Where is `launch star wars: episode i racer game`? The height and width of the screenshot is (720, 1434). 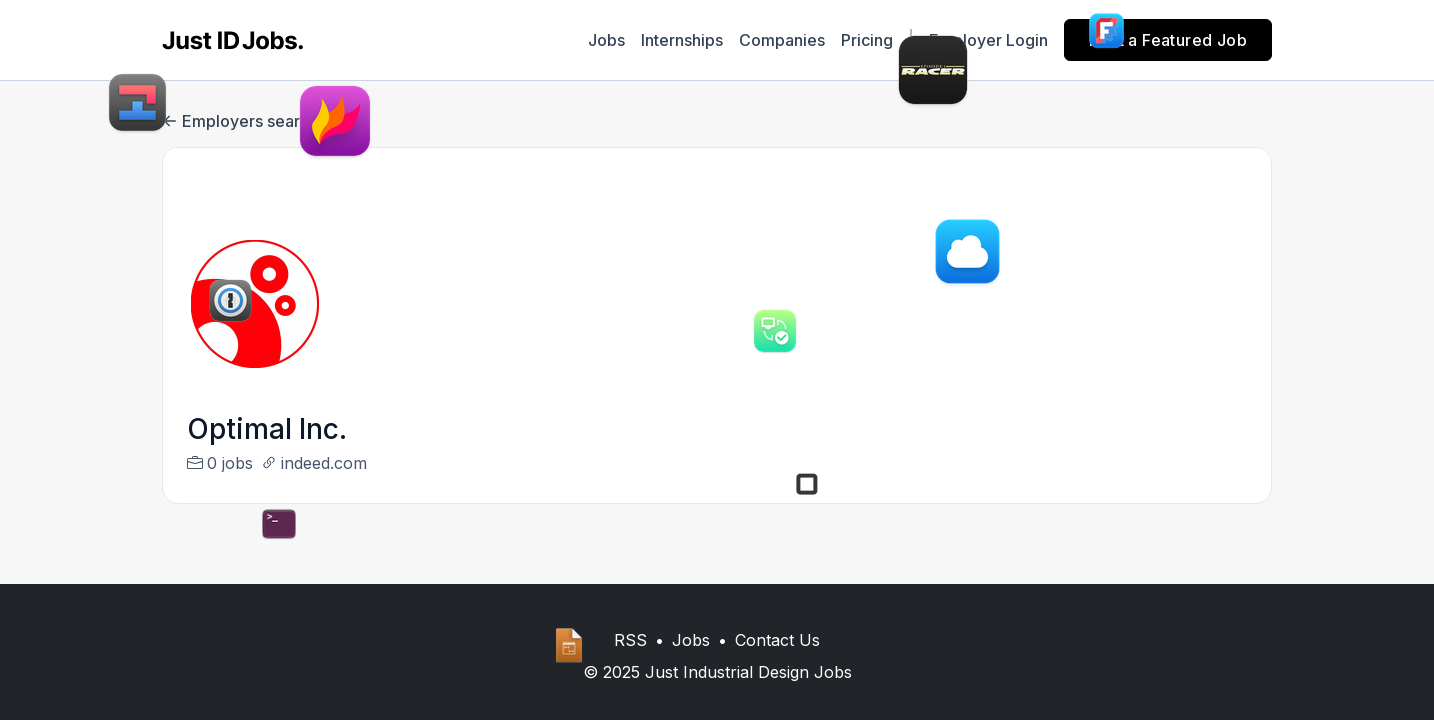
launch star wars: episode i racer game is located at coordinates (933, 70).